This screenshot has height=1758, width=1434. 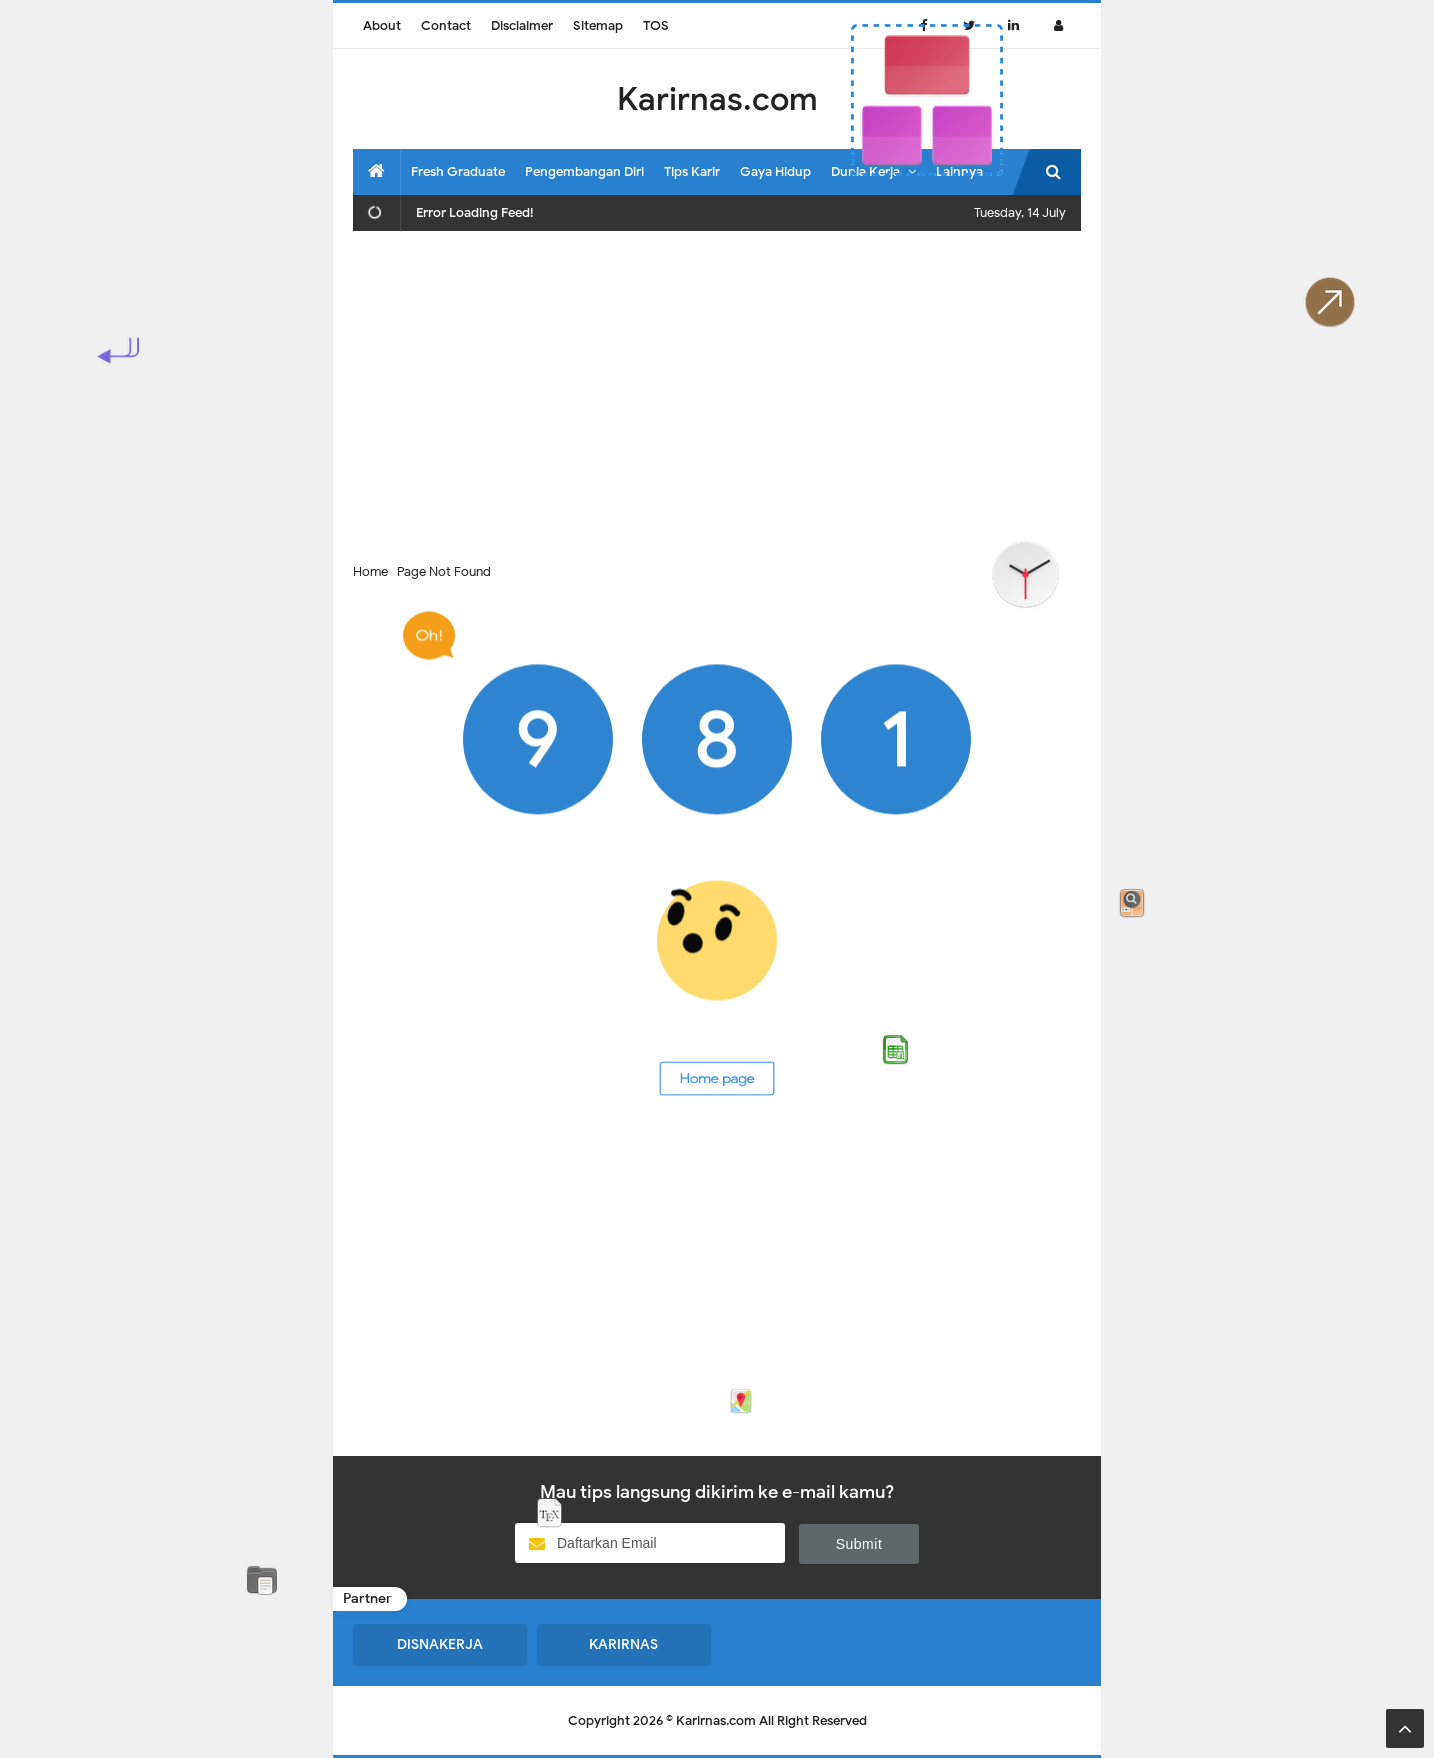 I want to click on open a document from file browser, so click(x=262, y=1580).